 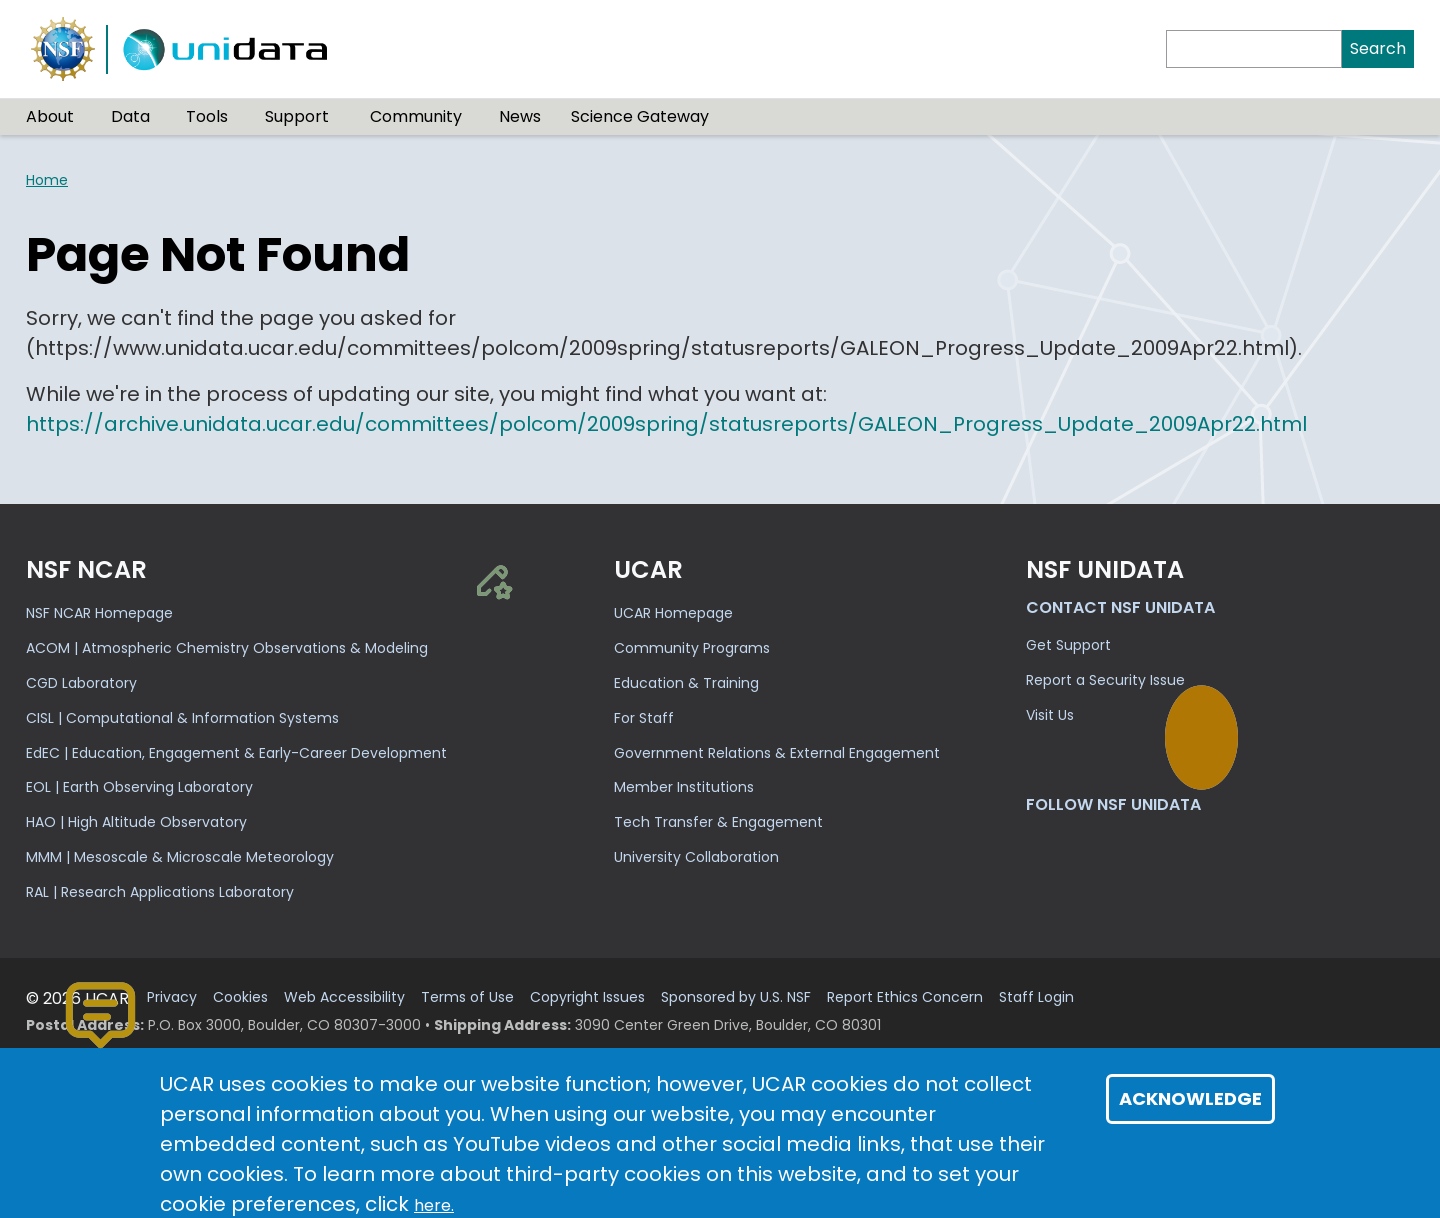 What do you see at coordinates (1201, 737) in the screenshot?
I see `indicates a filled or selected state` at bounding box center [1201, 737].